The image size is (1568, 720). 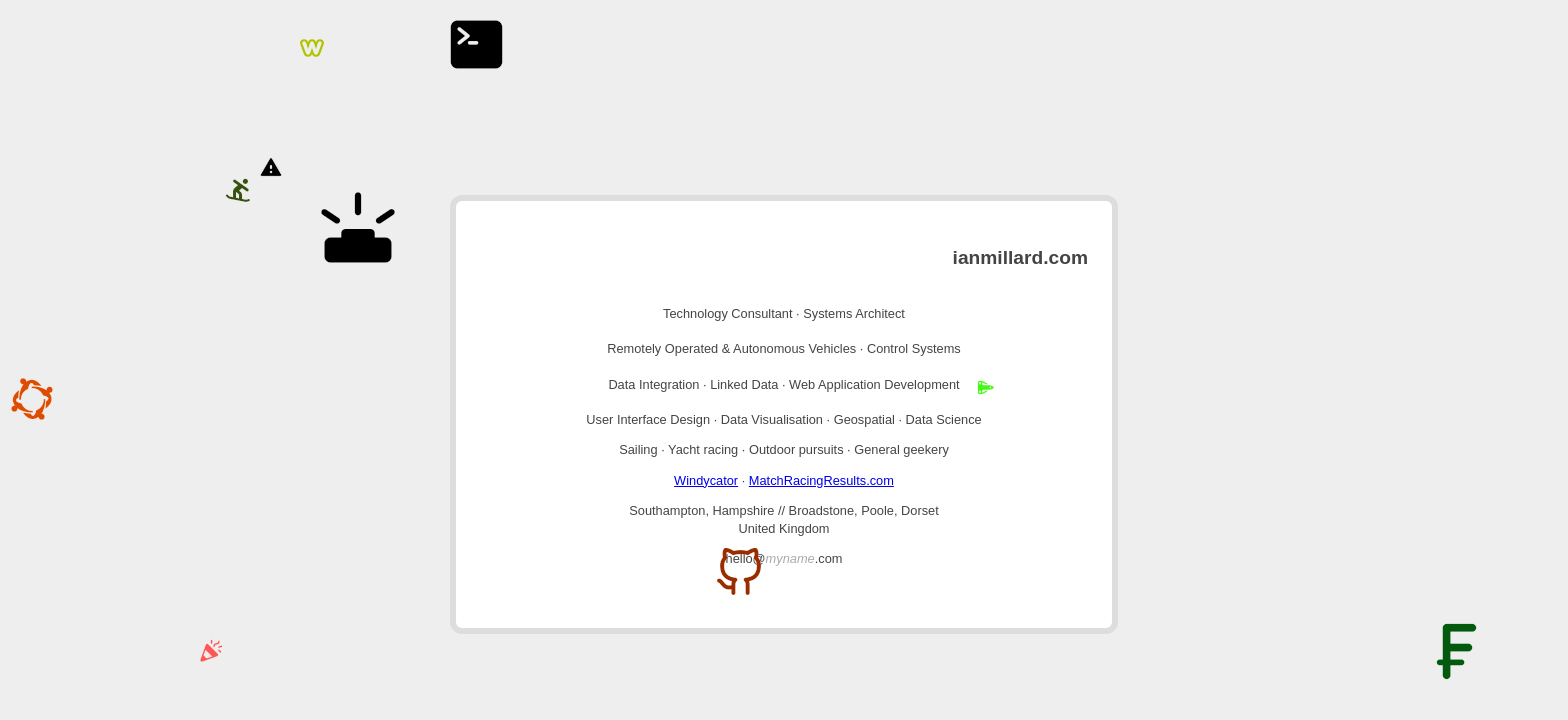 What do you see at coordinates (358, 229) in the screenshot?
I see `indicates active land mine or explosive hazard` at bounding box center [358, 229].